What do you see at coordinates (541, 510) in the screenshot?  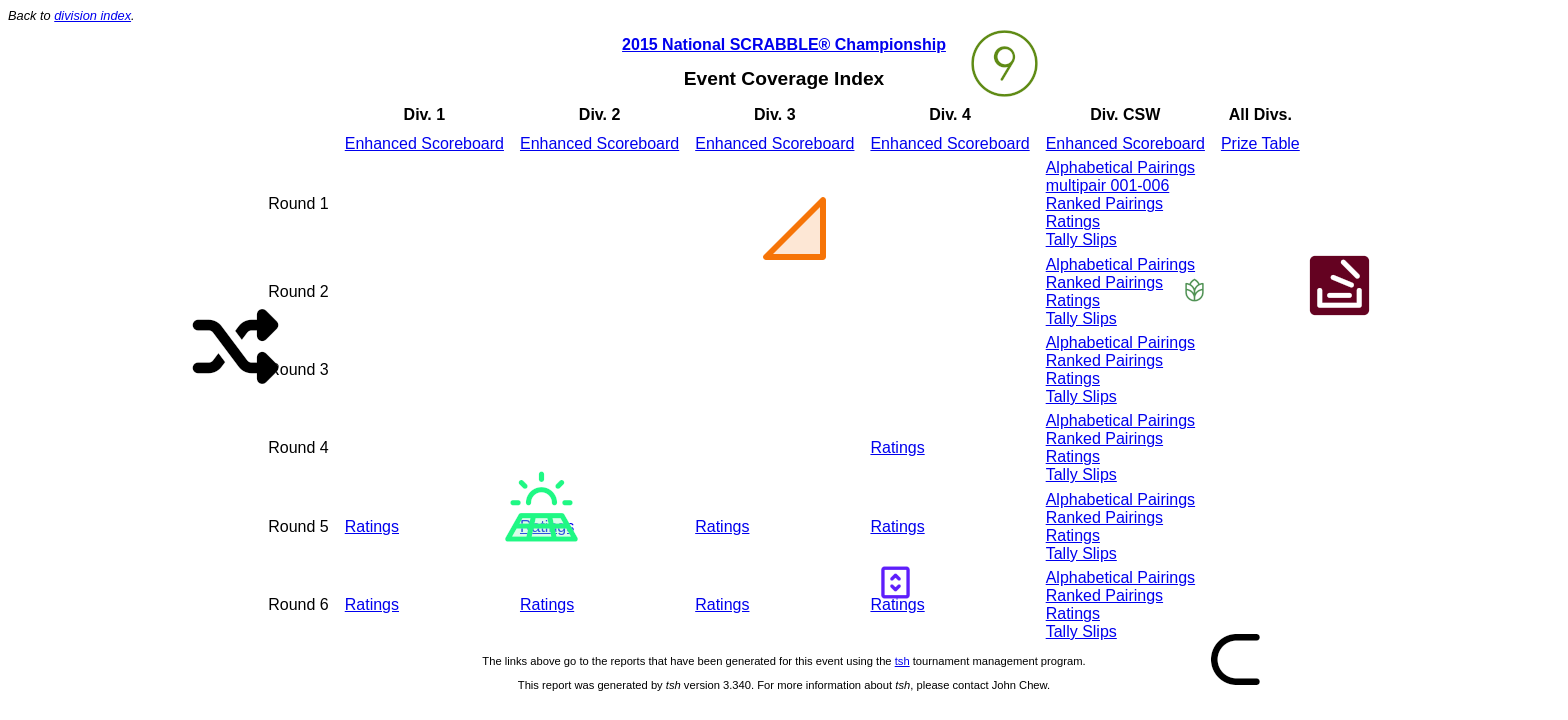 I see `access solar energy settings` at bounding box center [541, 510].